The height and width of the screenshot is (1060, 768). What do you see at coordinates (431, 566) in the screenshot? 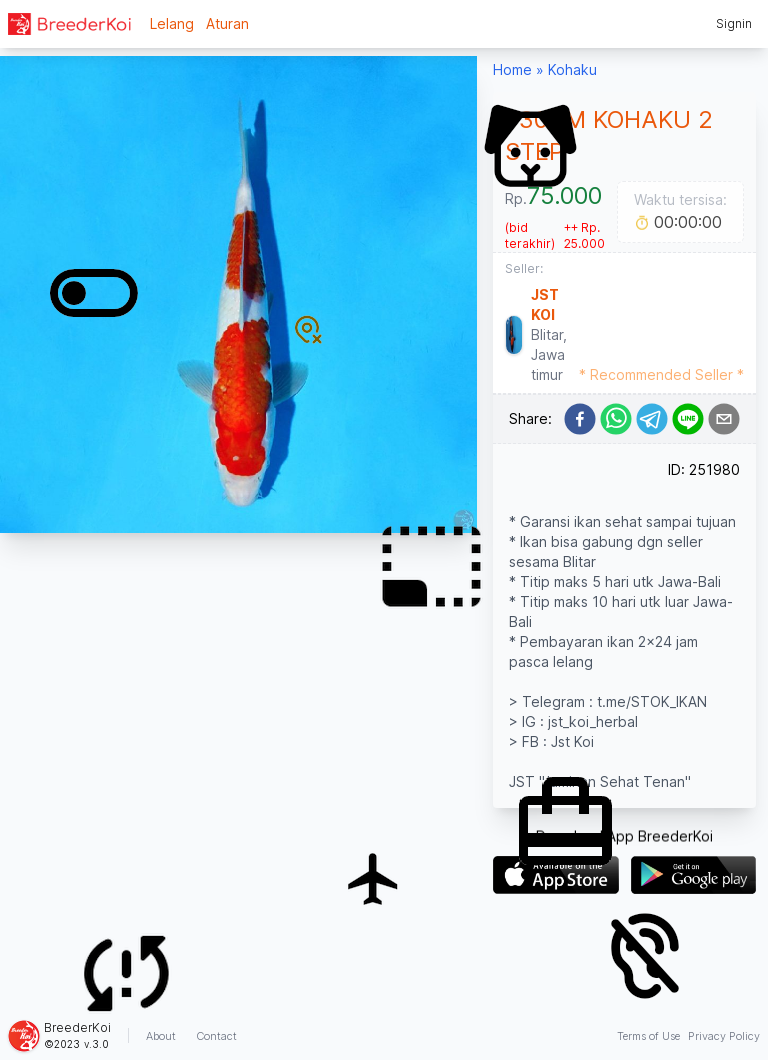
I see `resize image to smaller dimensions` at bounding box center [431, 566].